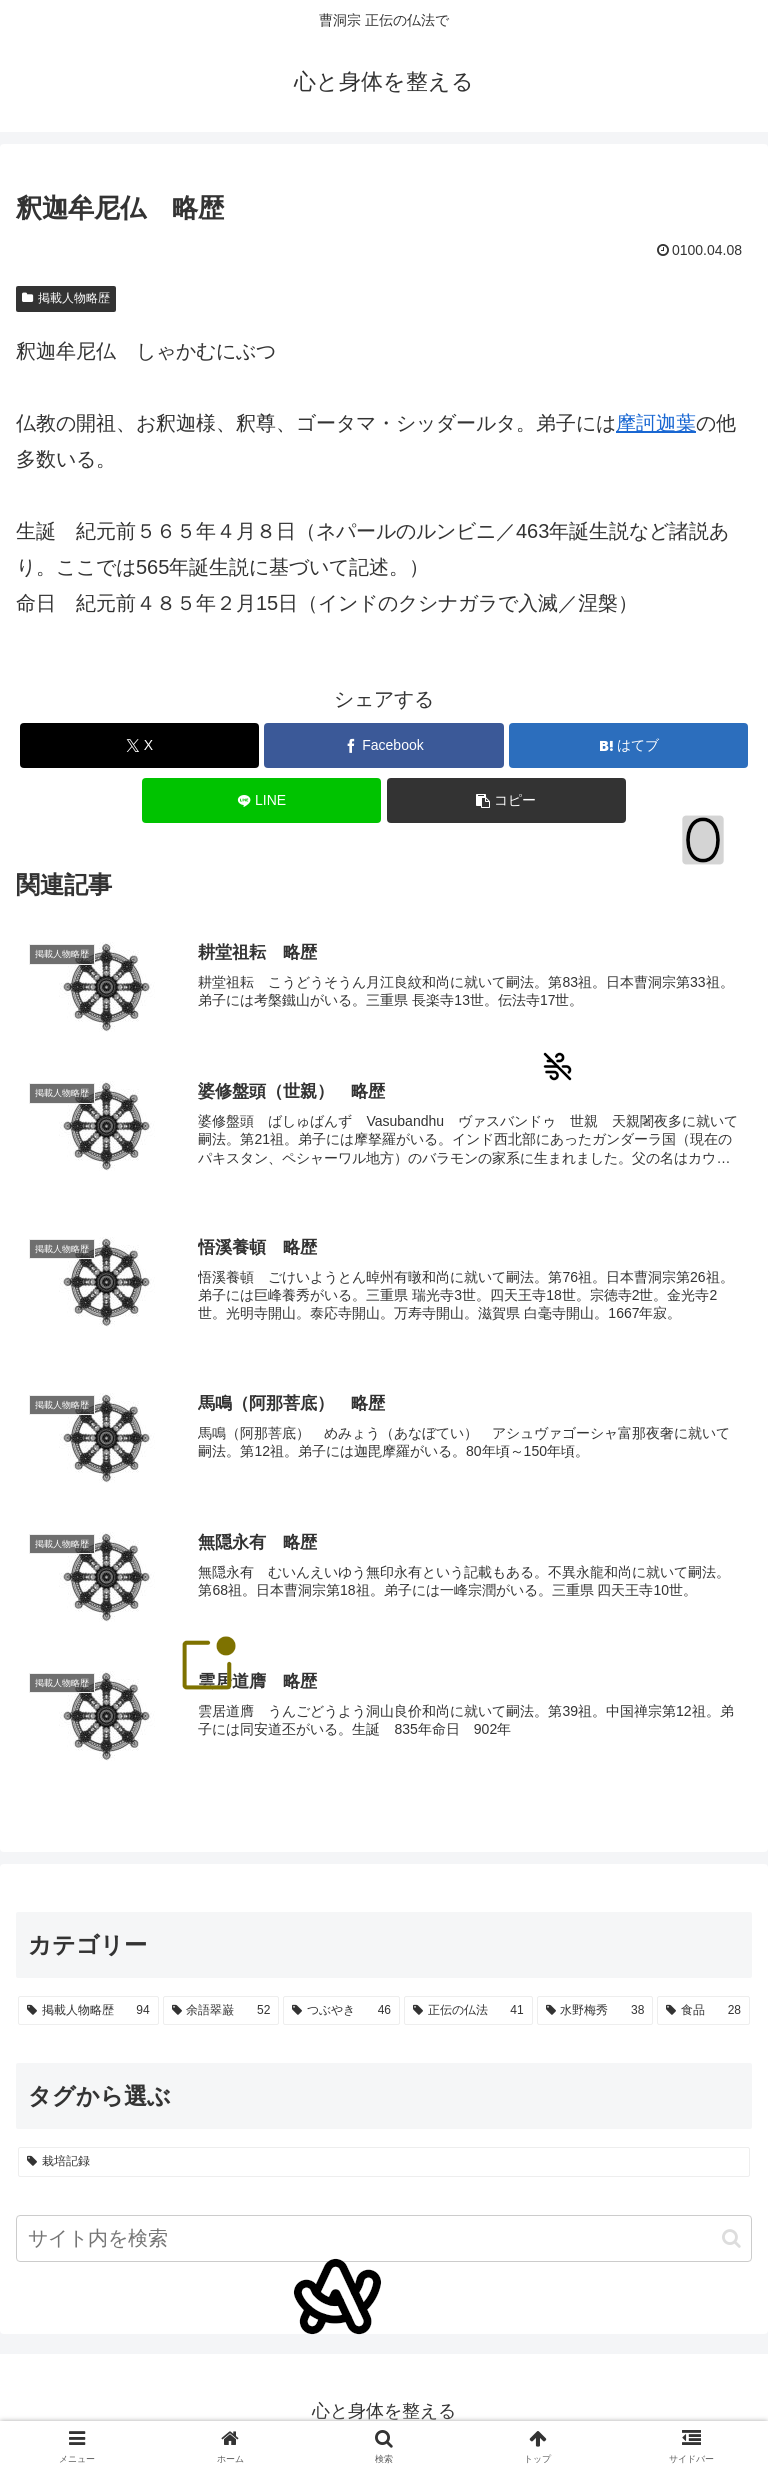 This screenshot has height=2471, width=768. Describe the element at coordinates (703, 840) in the screenshot. I see `represents the number zero in a numeric input or display` at that location.